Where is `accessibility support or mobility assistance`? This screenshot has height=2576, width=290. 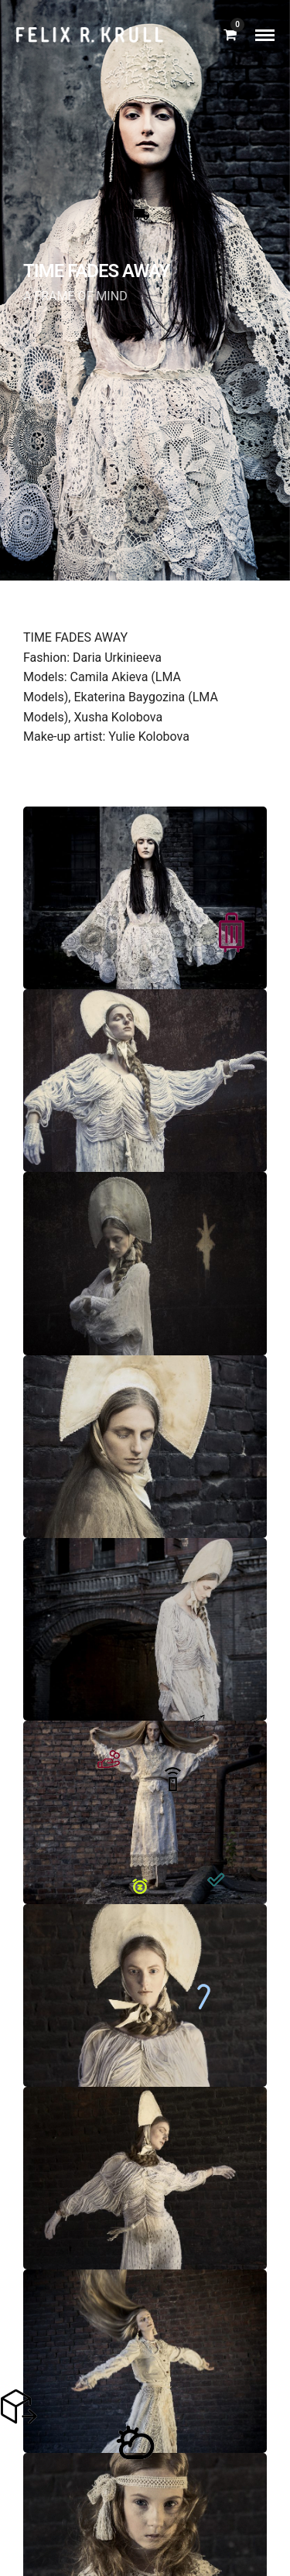
accessibility support or mobility assistance is located at coordinates (203, 1996).